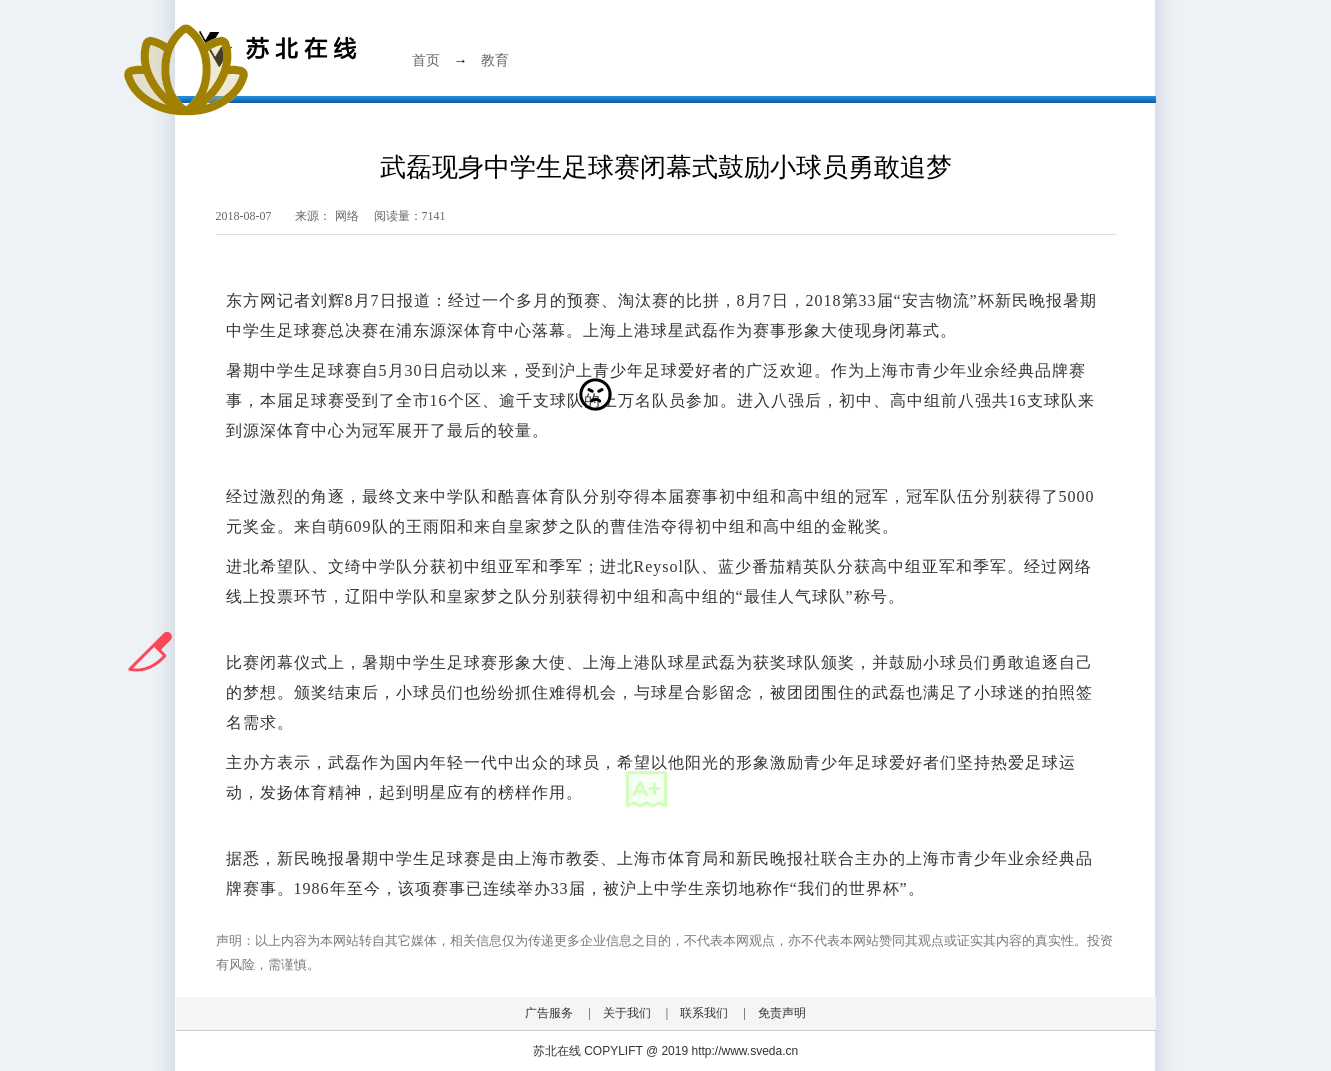 The height and width of the screenshot is (1071, 1331). I want to click on view exam results or grades, so click(646, 788).